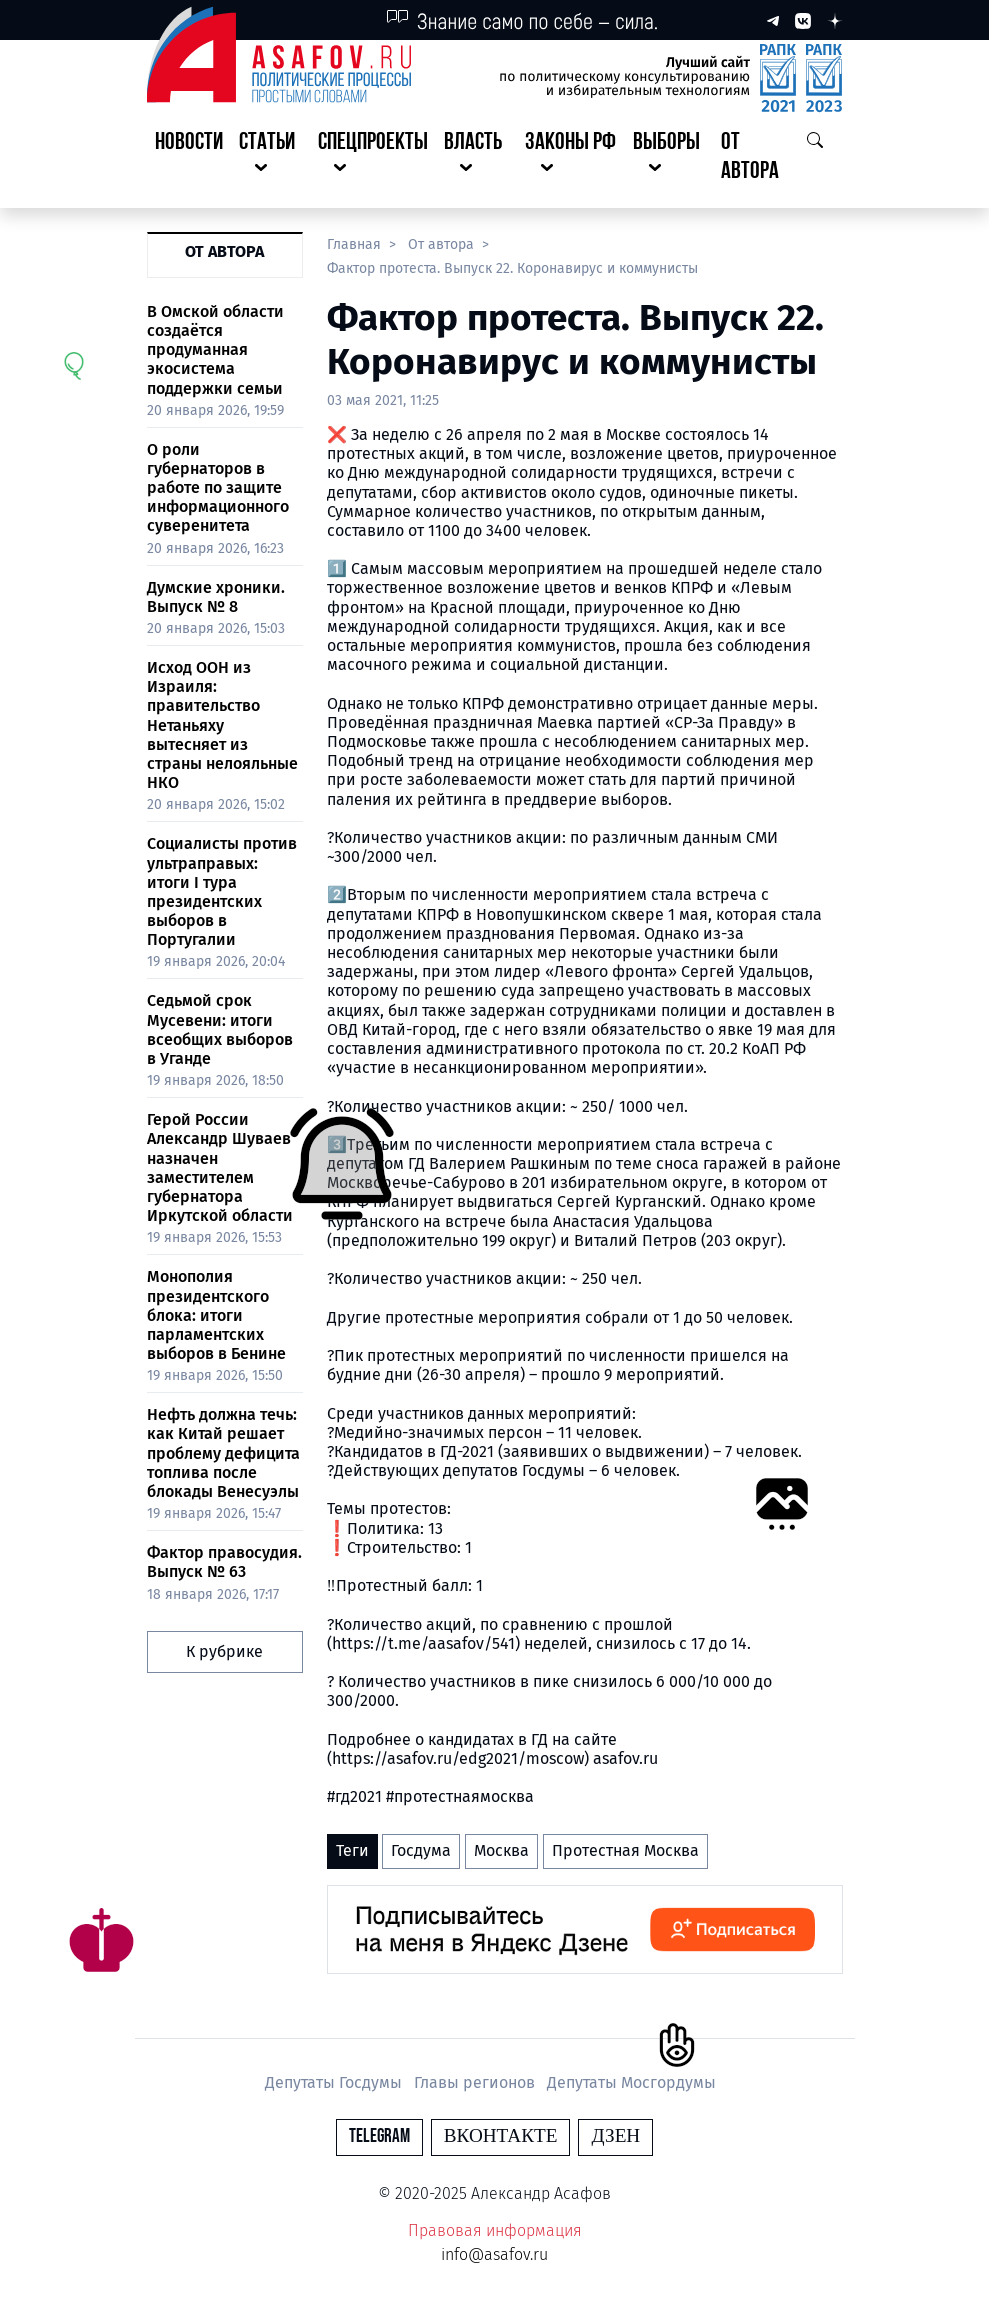  I want to click on indicates new notifications or alerts, so click(342, 1166).